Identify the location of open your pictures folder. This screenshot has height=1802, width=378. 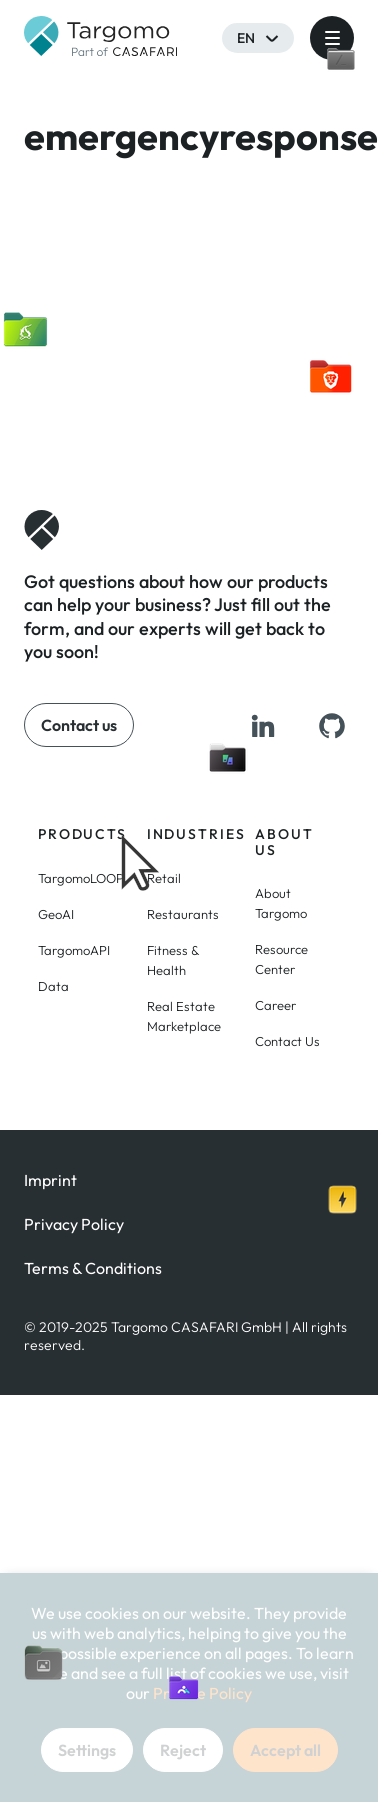
(43, 1662).